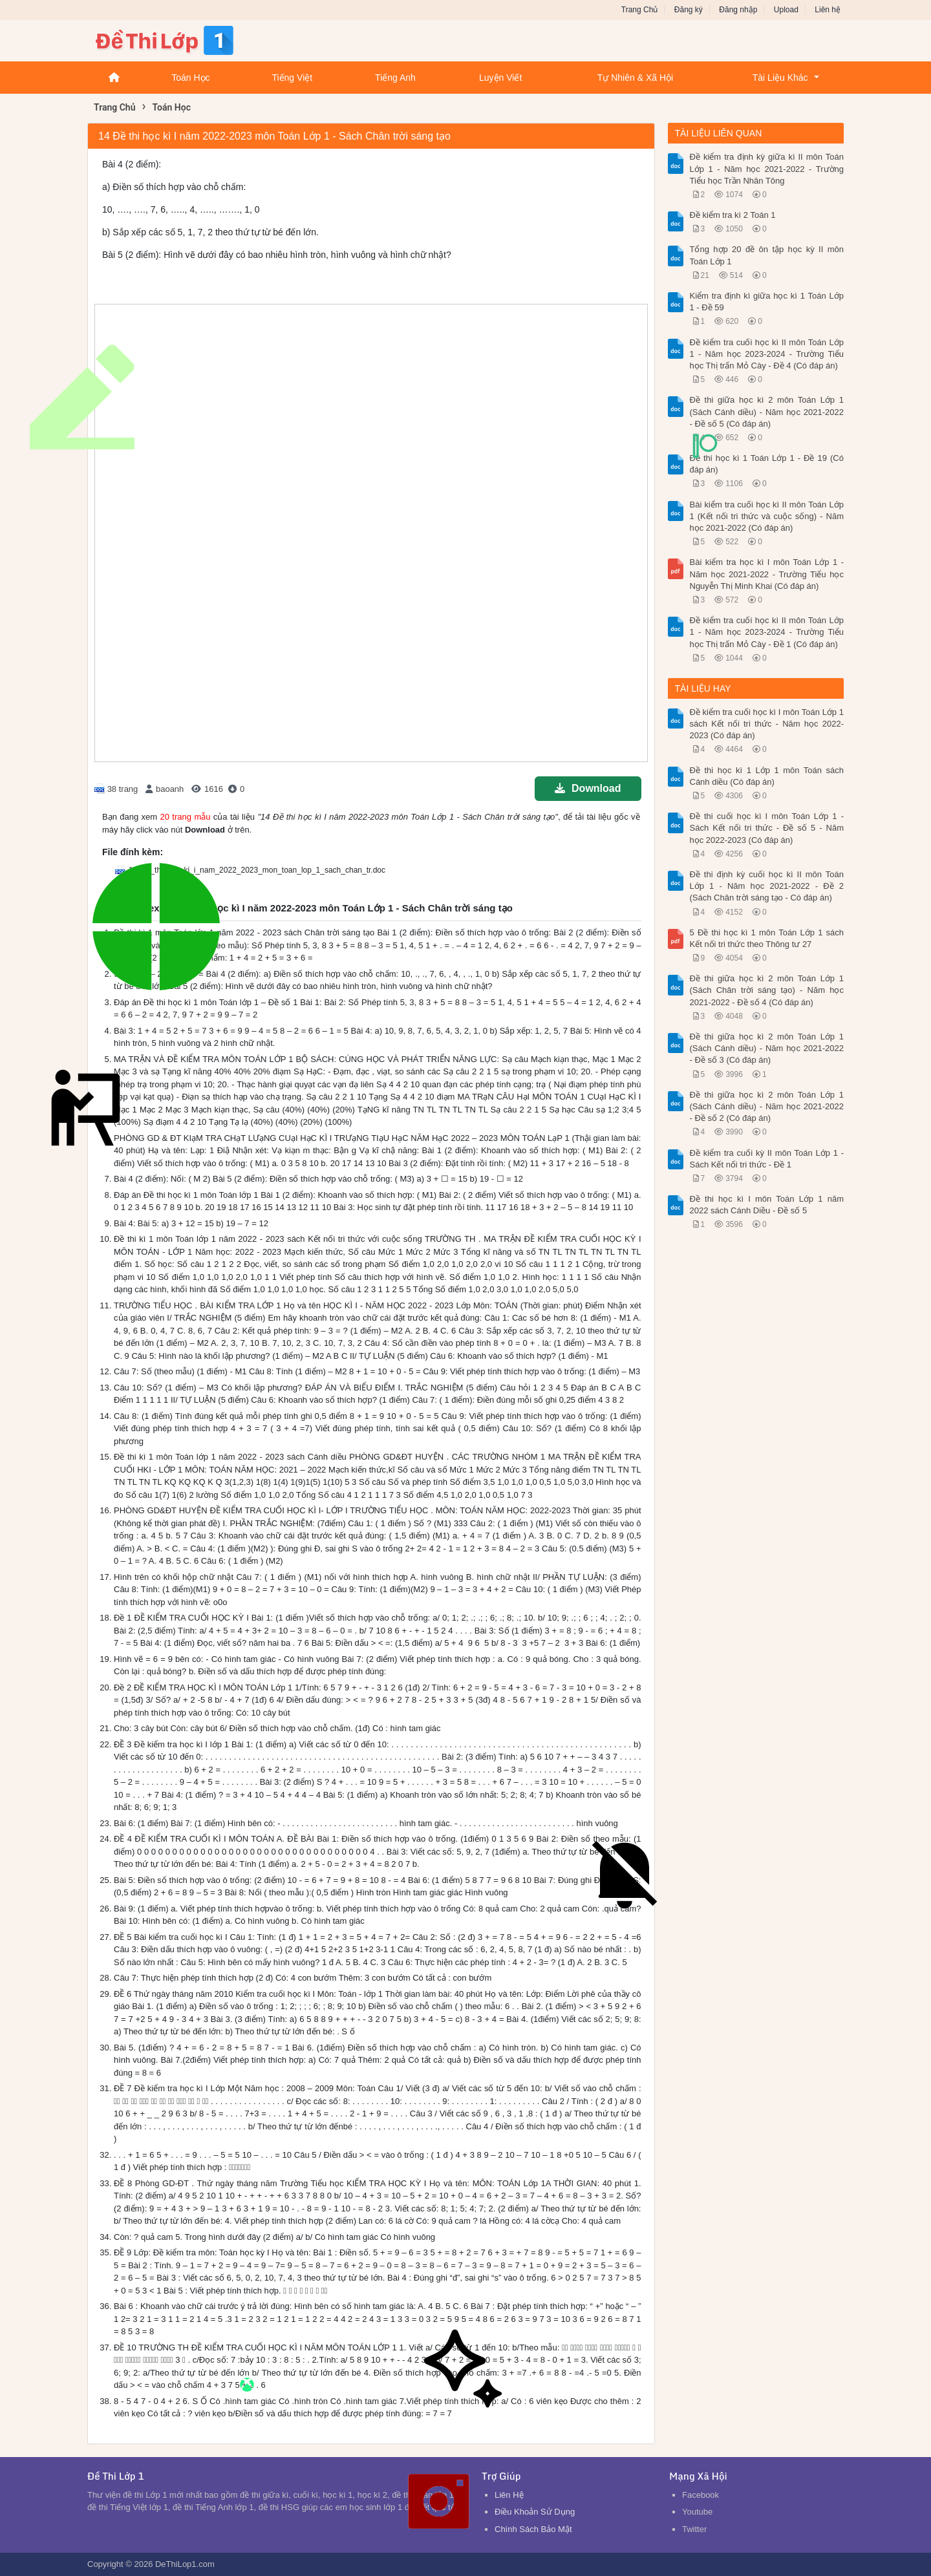 This screenshot has height=2576, width=931. I want to click on open Google Bard AI assistant, so click(463, 2368).